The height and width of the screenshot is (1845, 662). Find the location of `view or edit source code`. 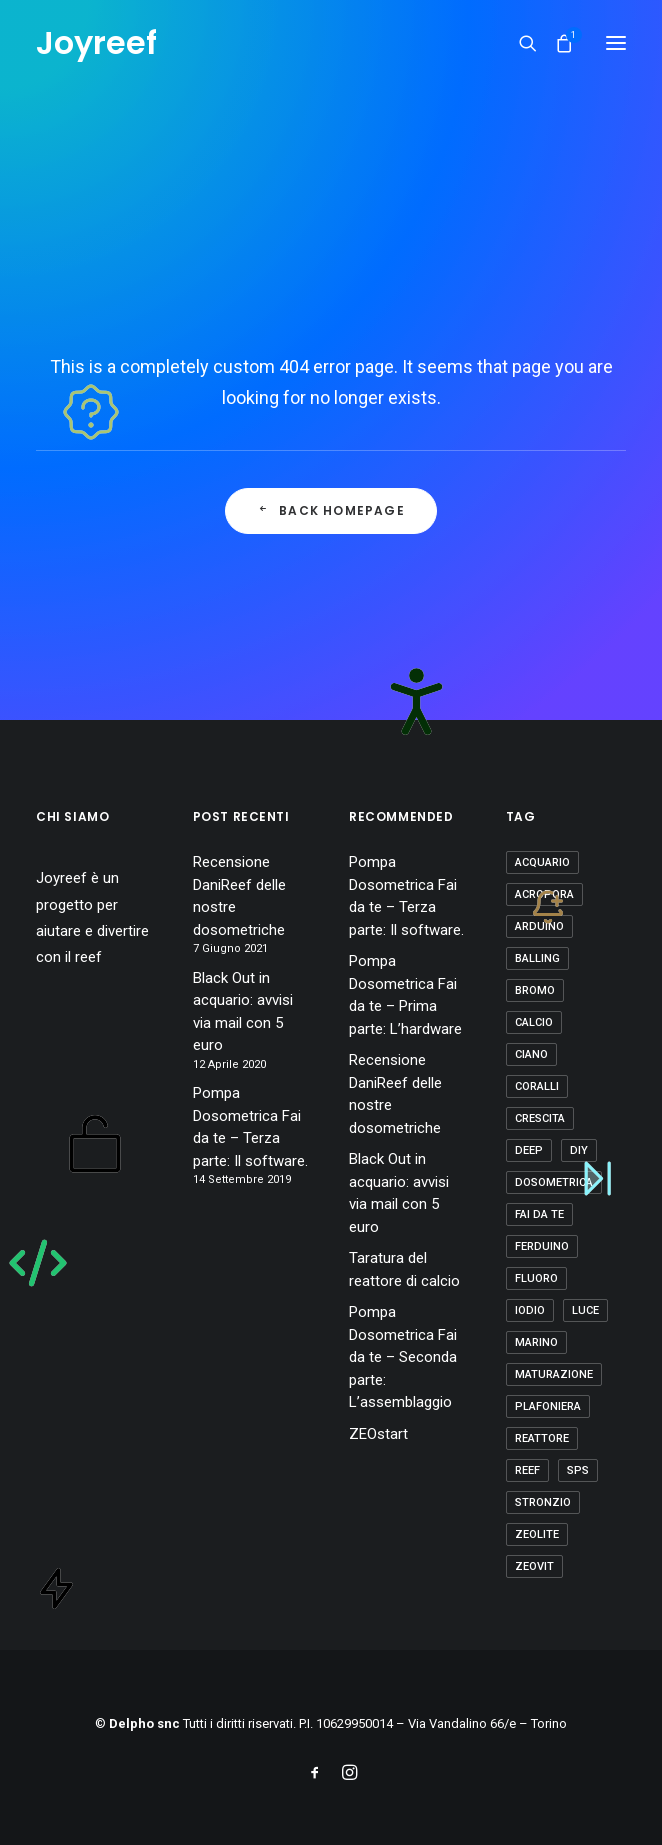

view or edit source code is located at coordinates (38, 1263).